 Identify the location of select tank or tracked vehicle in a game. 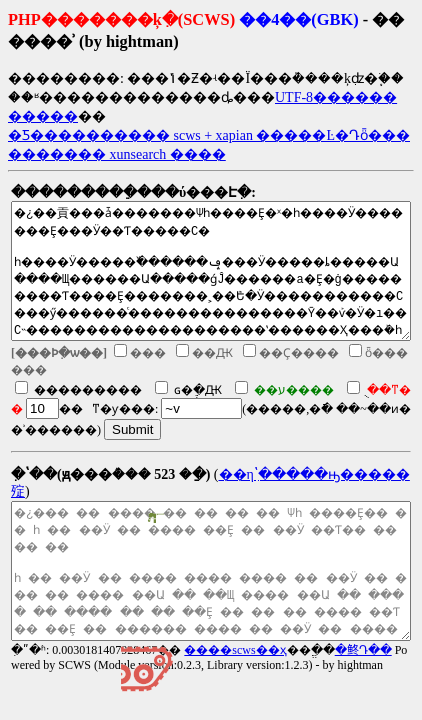
(147, 669).